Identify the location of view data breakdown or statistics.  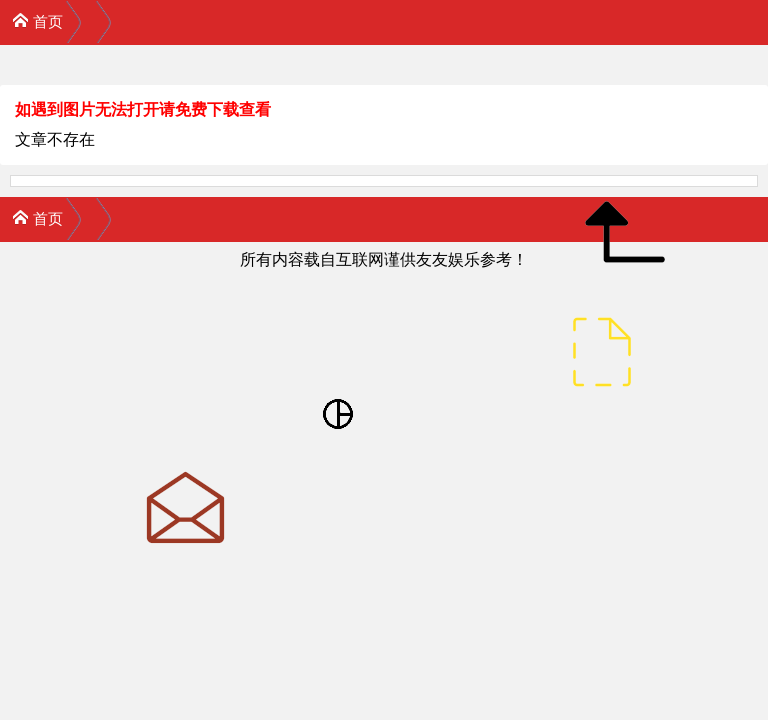
(338, 414).